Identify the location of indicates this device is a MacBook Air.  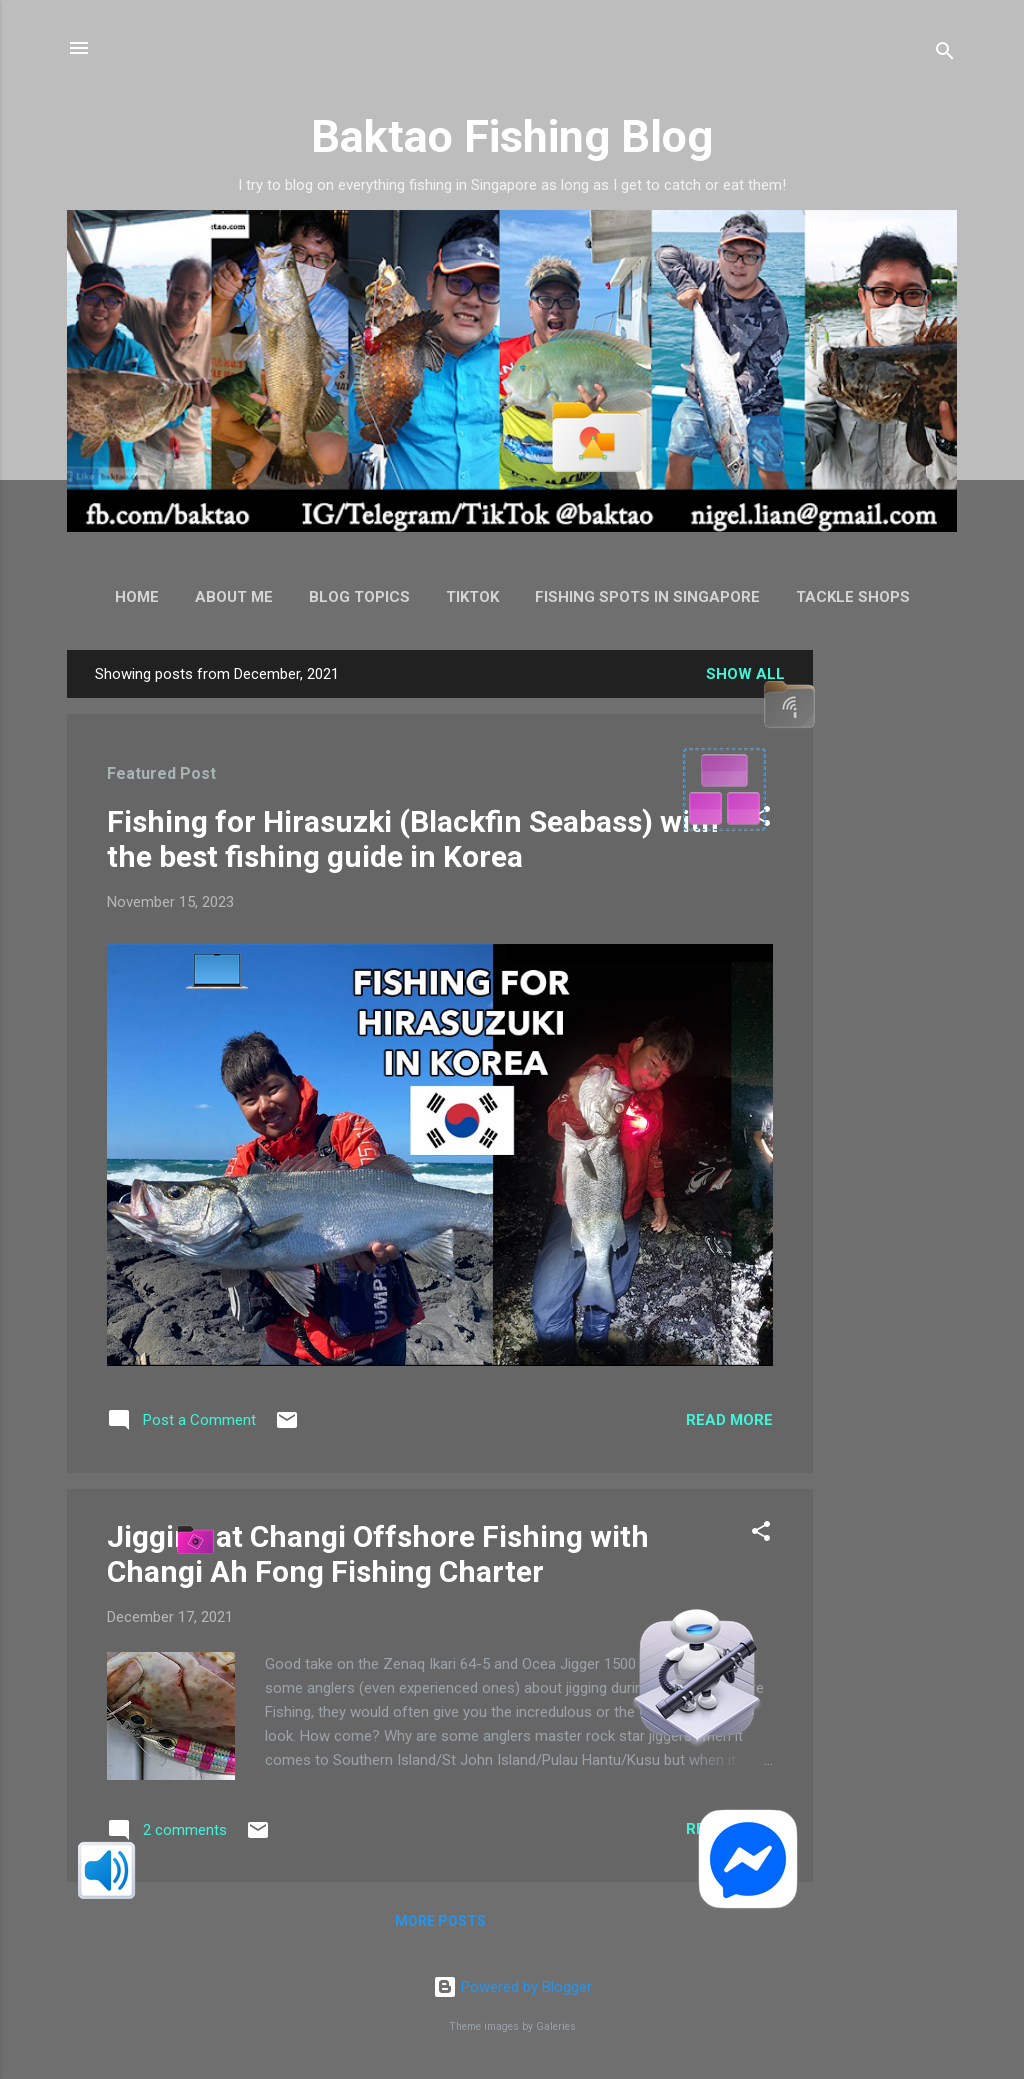
(217, 966).